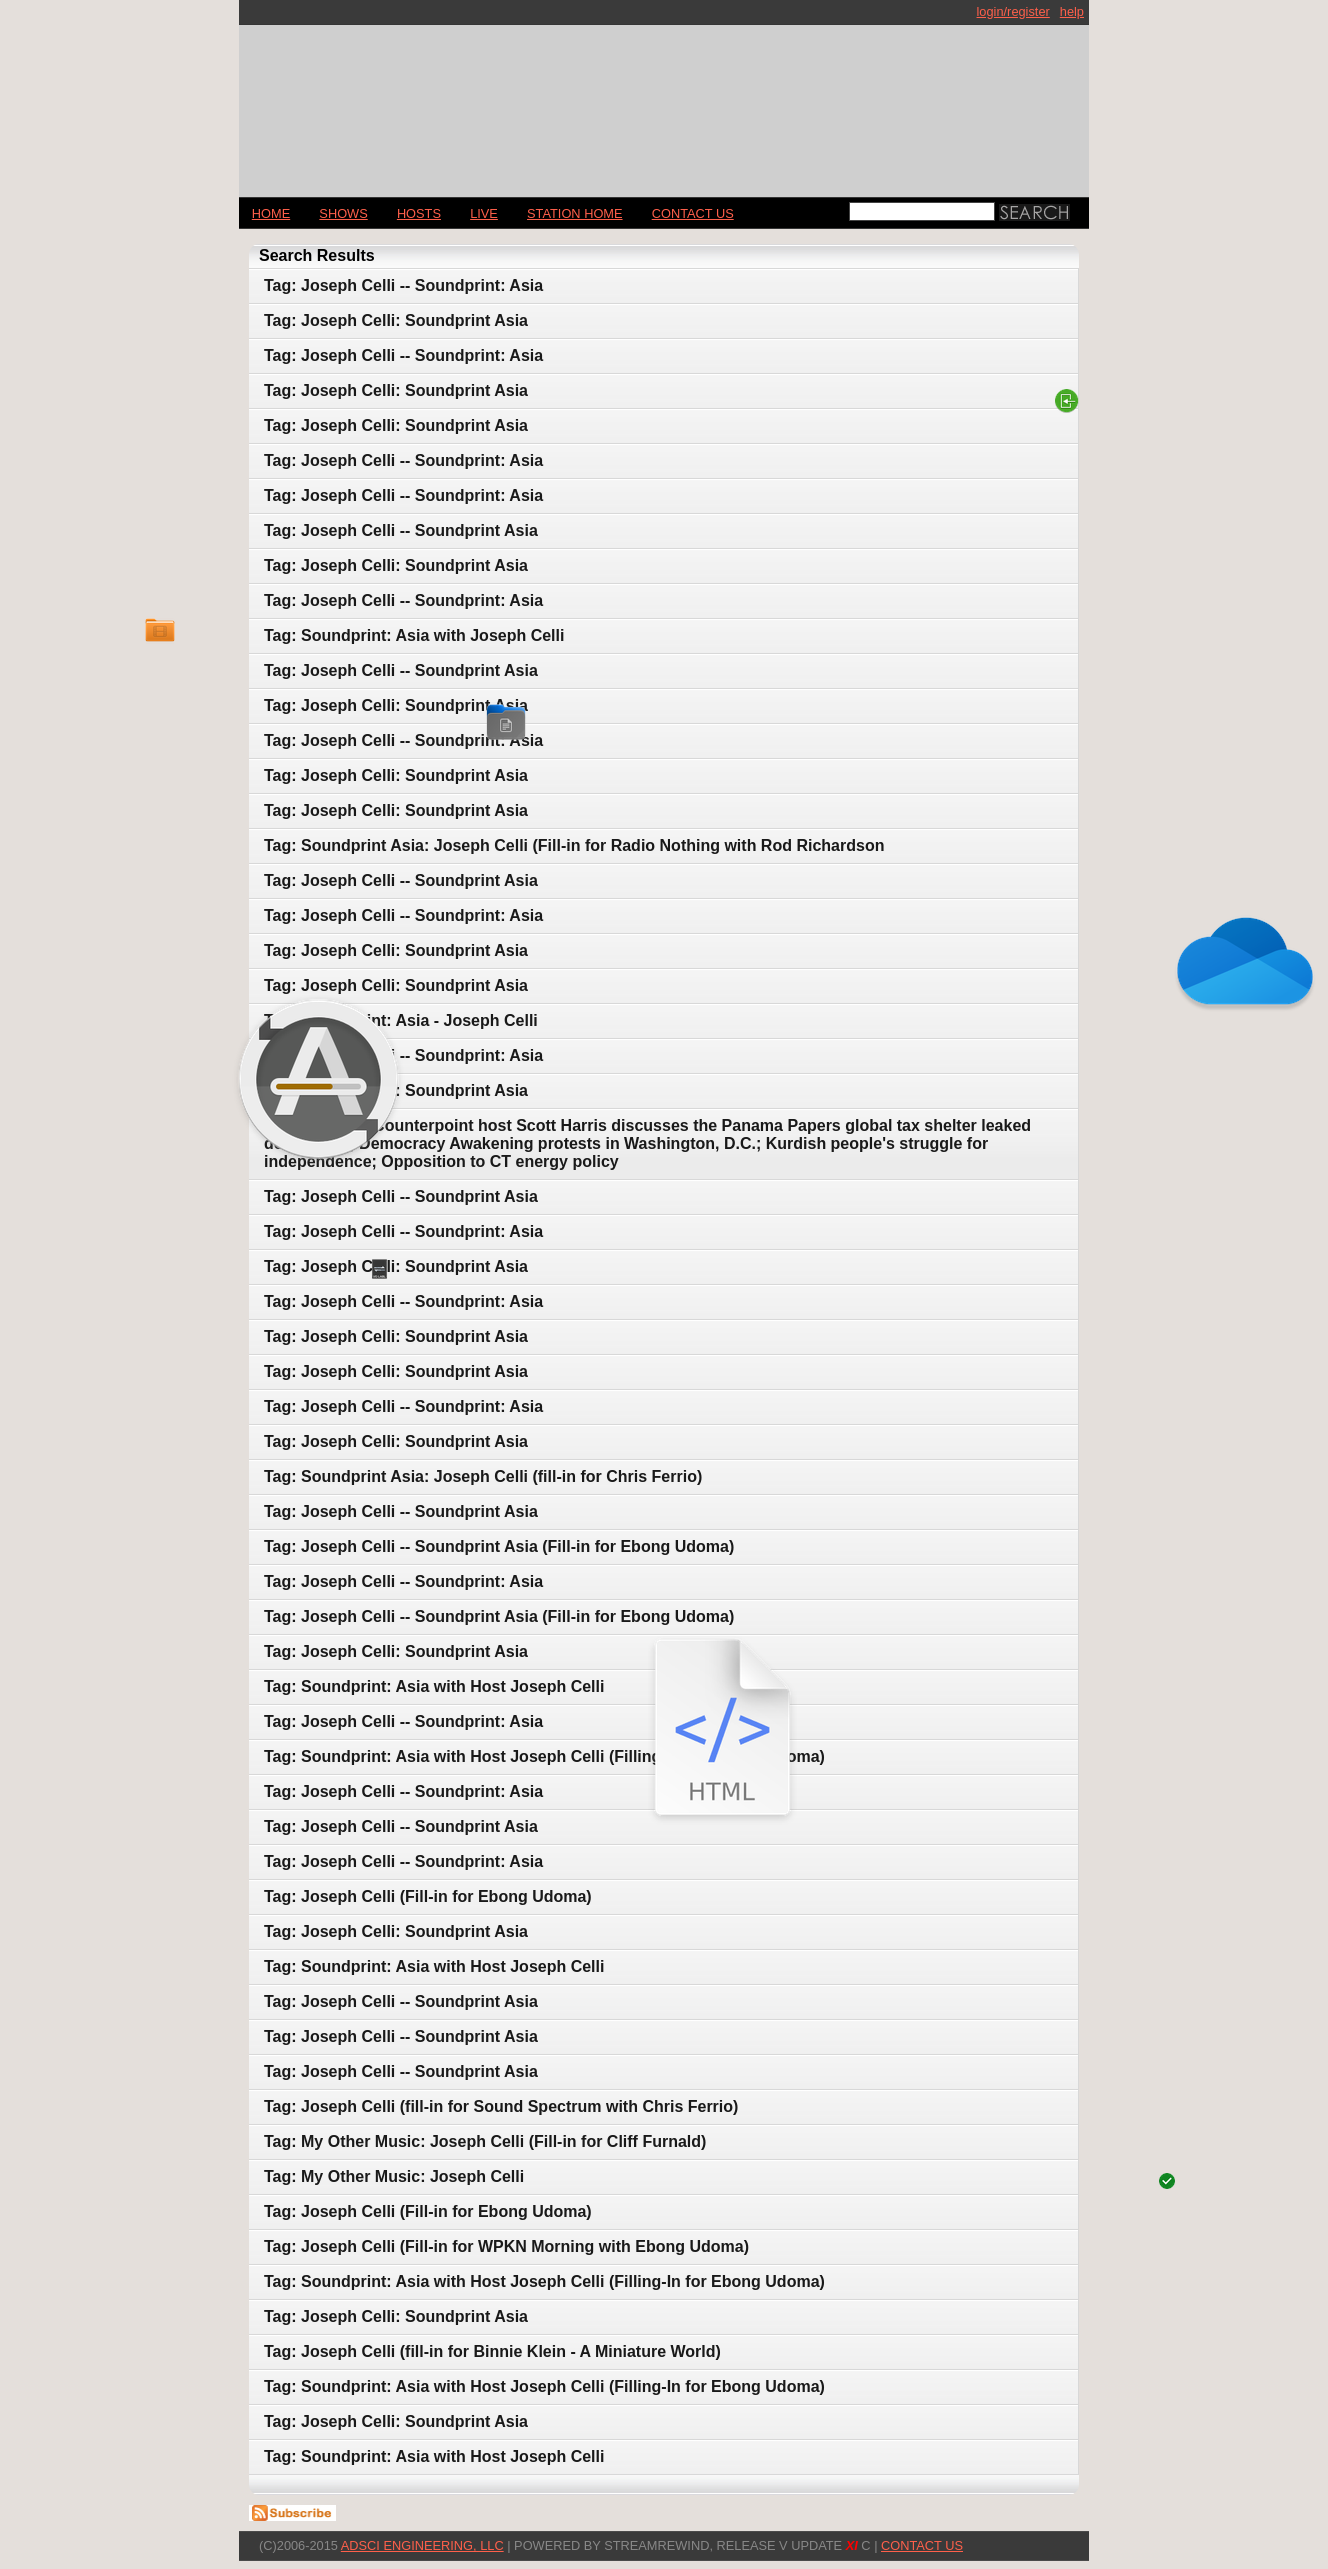 This screenshot has width=1328, height=2569. Describe the element at coordinates (318, 1079) in the screenshot. I see `open the software updater application` at that location.